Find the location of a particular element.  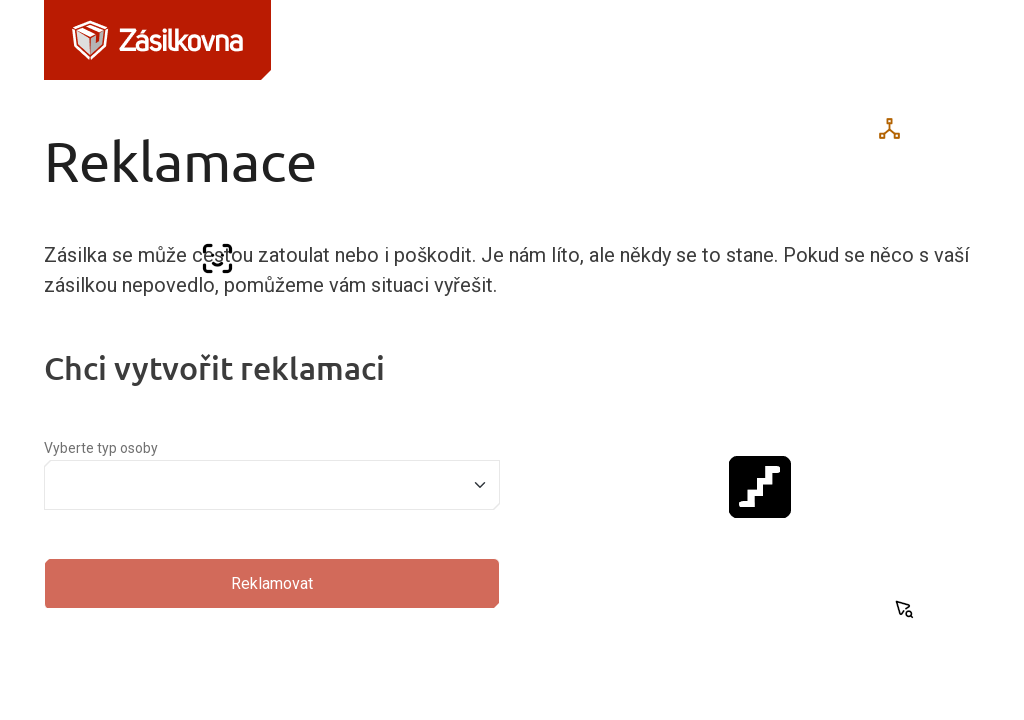

indicates stairs or stairway access is located at coordinates (760, 487).